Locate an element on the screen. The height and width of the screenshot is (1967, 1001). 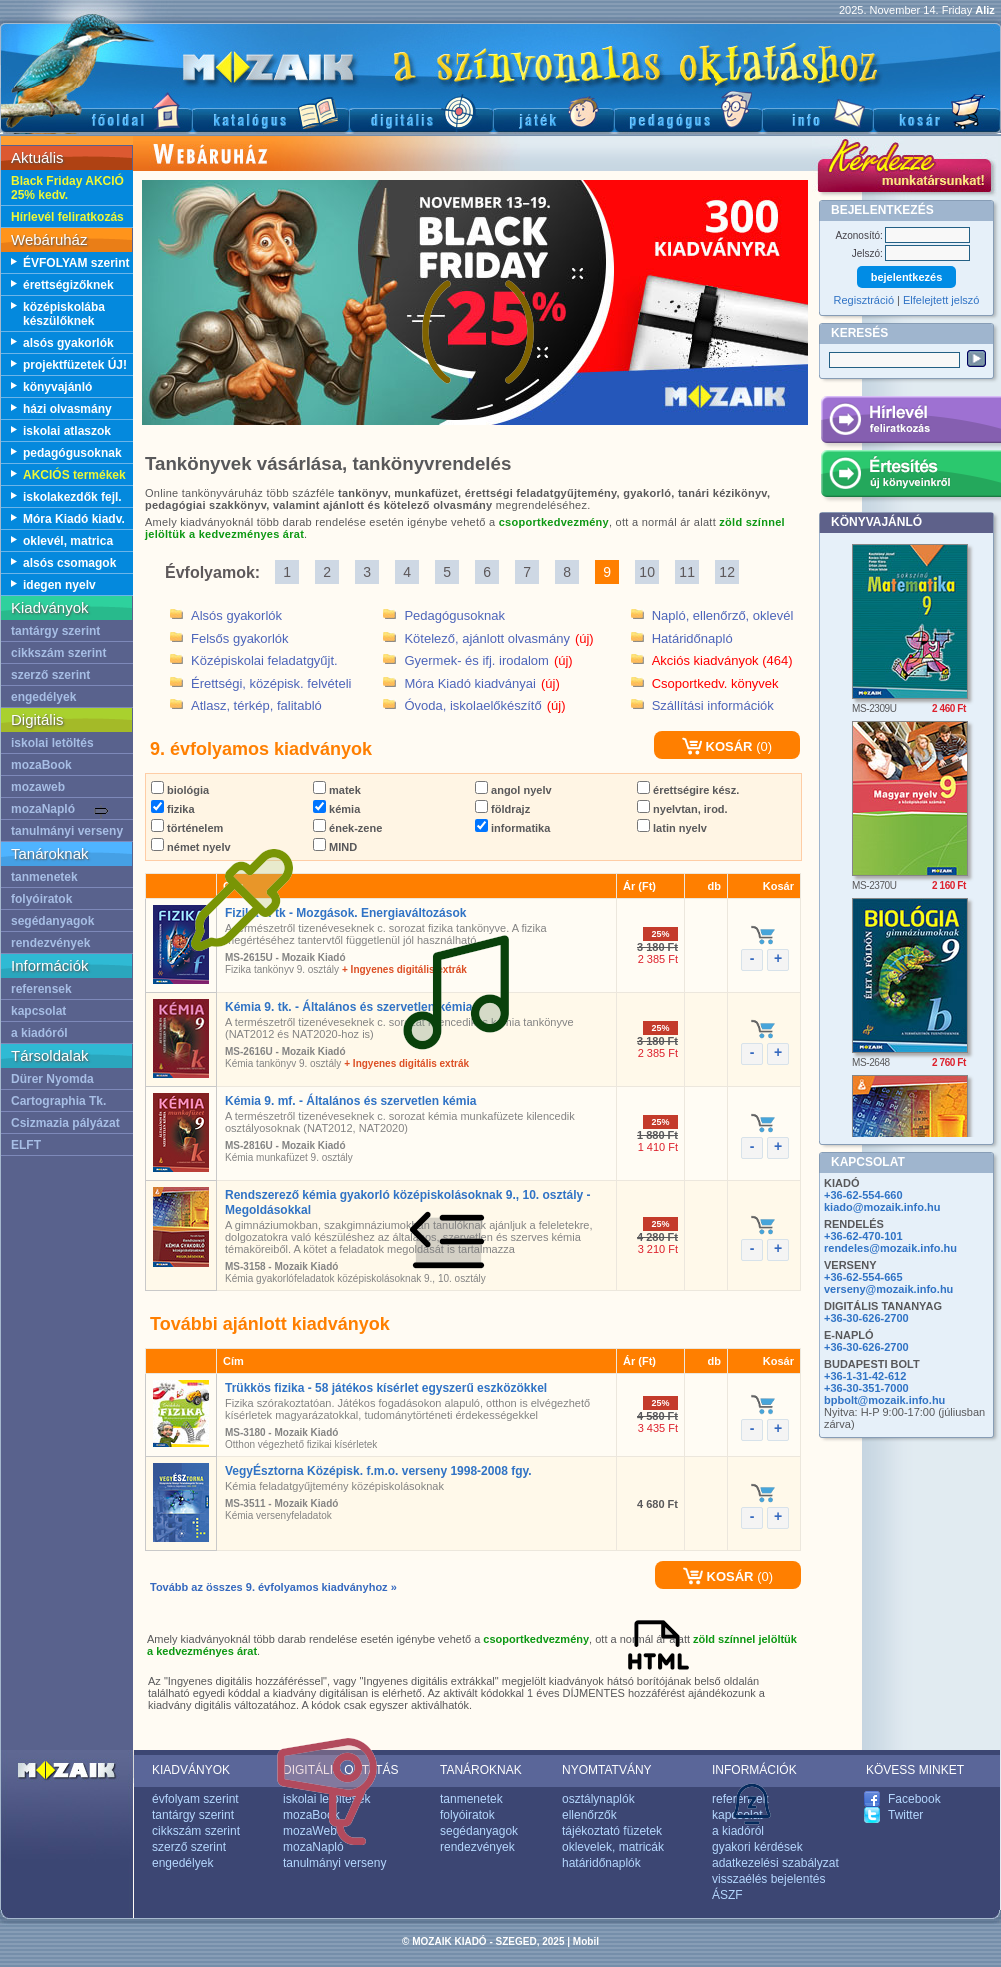
mute or snooze notifications is located at coordinates (752, 1804).